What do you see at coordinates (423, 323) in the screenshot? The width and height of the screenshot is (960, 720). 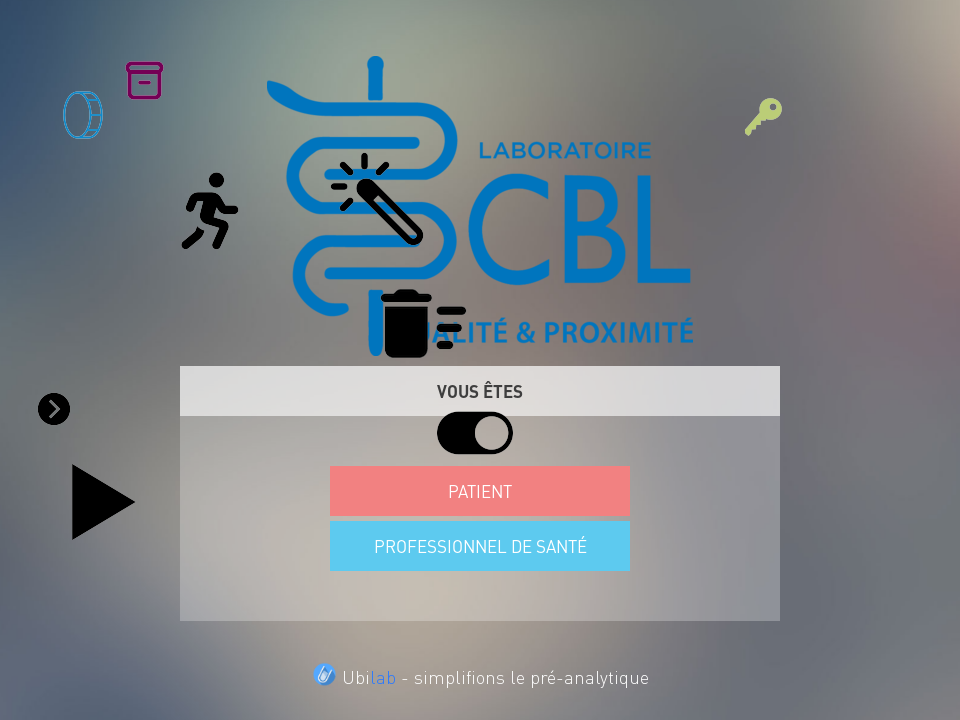 I see `delete all selected items at once` at bounding box center [423, 323].